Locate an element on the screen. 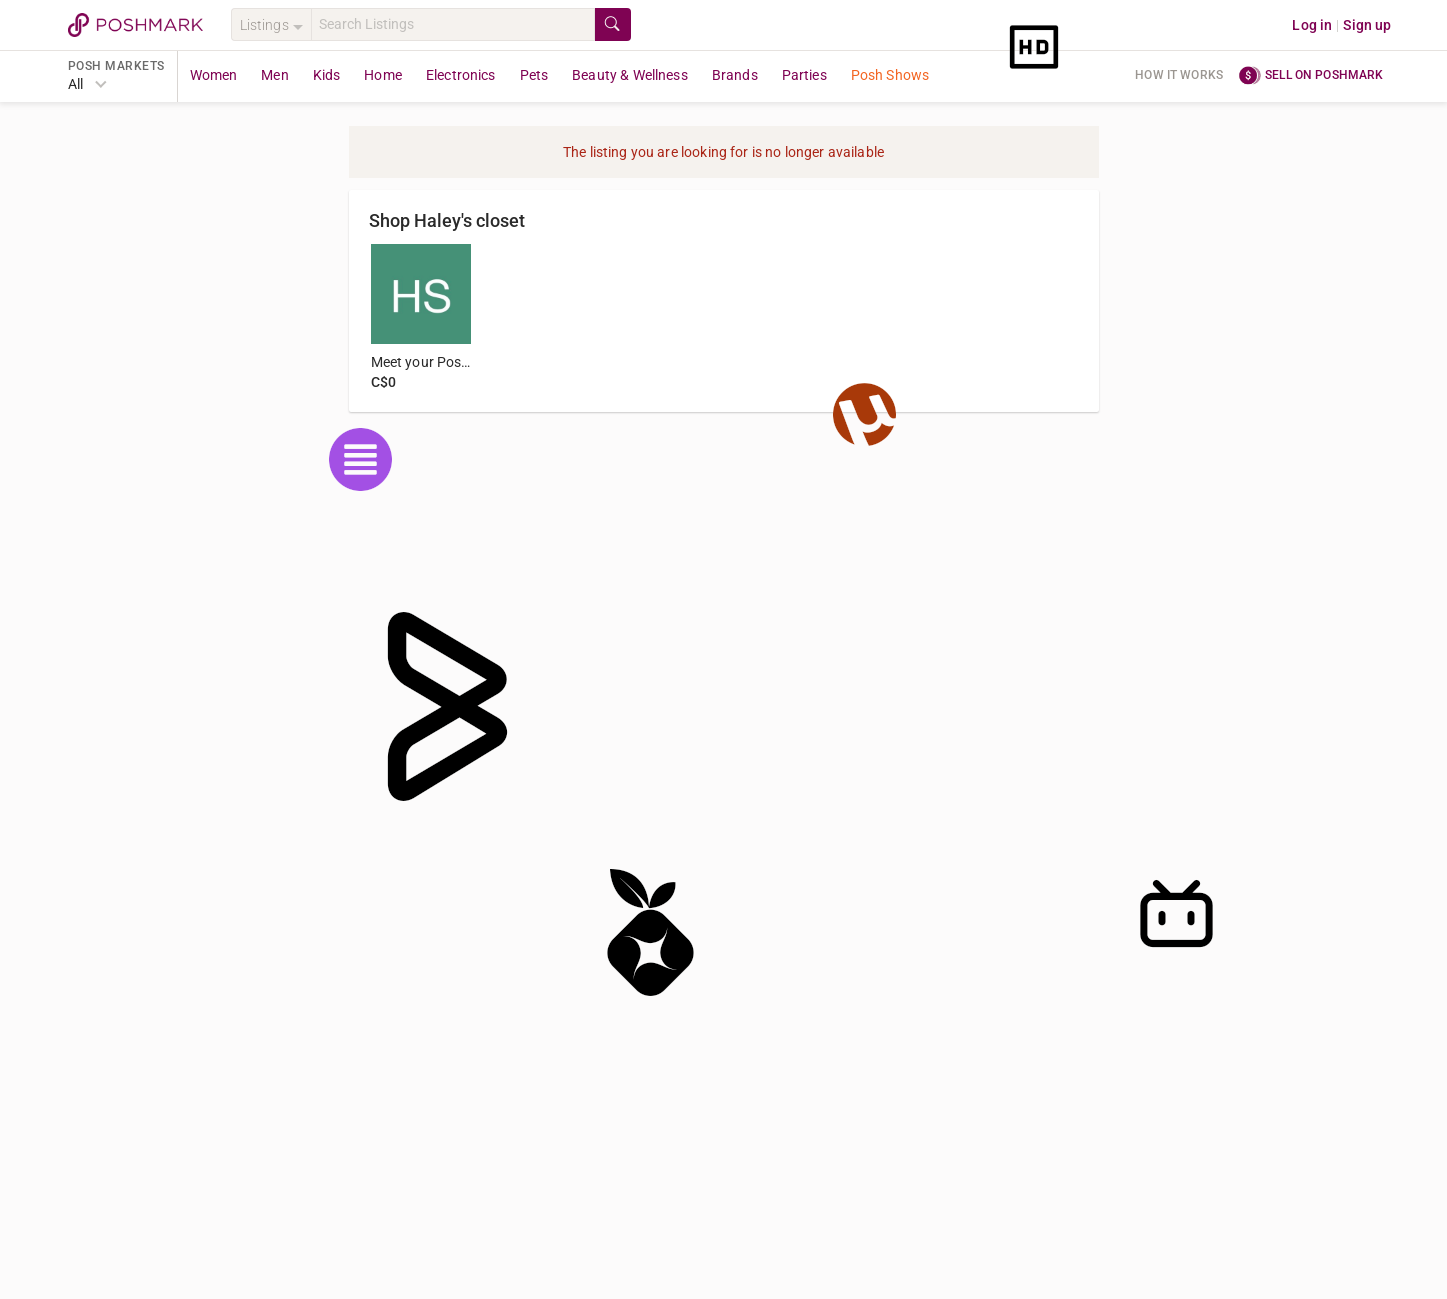  MAAS (Metal as a Service) logo is located at coordinates (360, 459).